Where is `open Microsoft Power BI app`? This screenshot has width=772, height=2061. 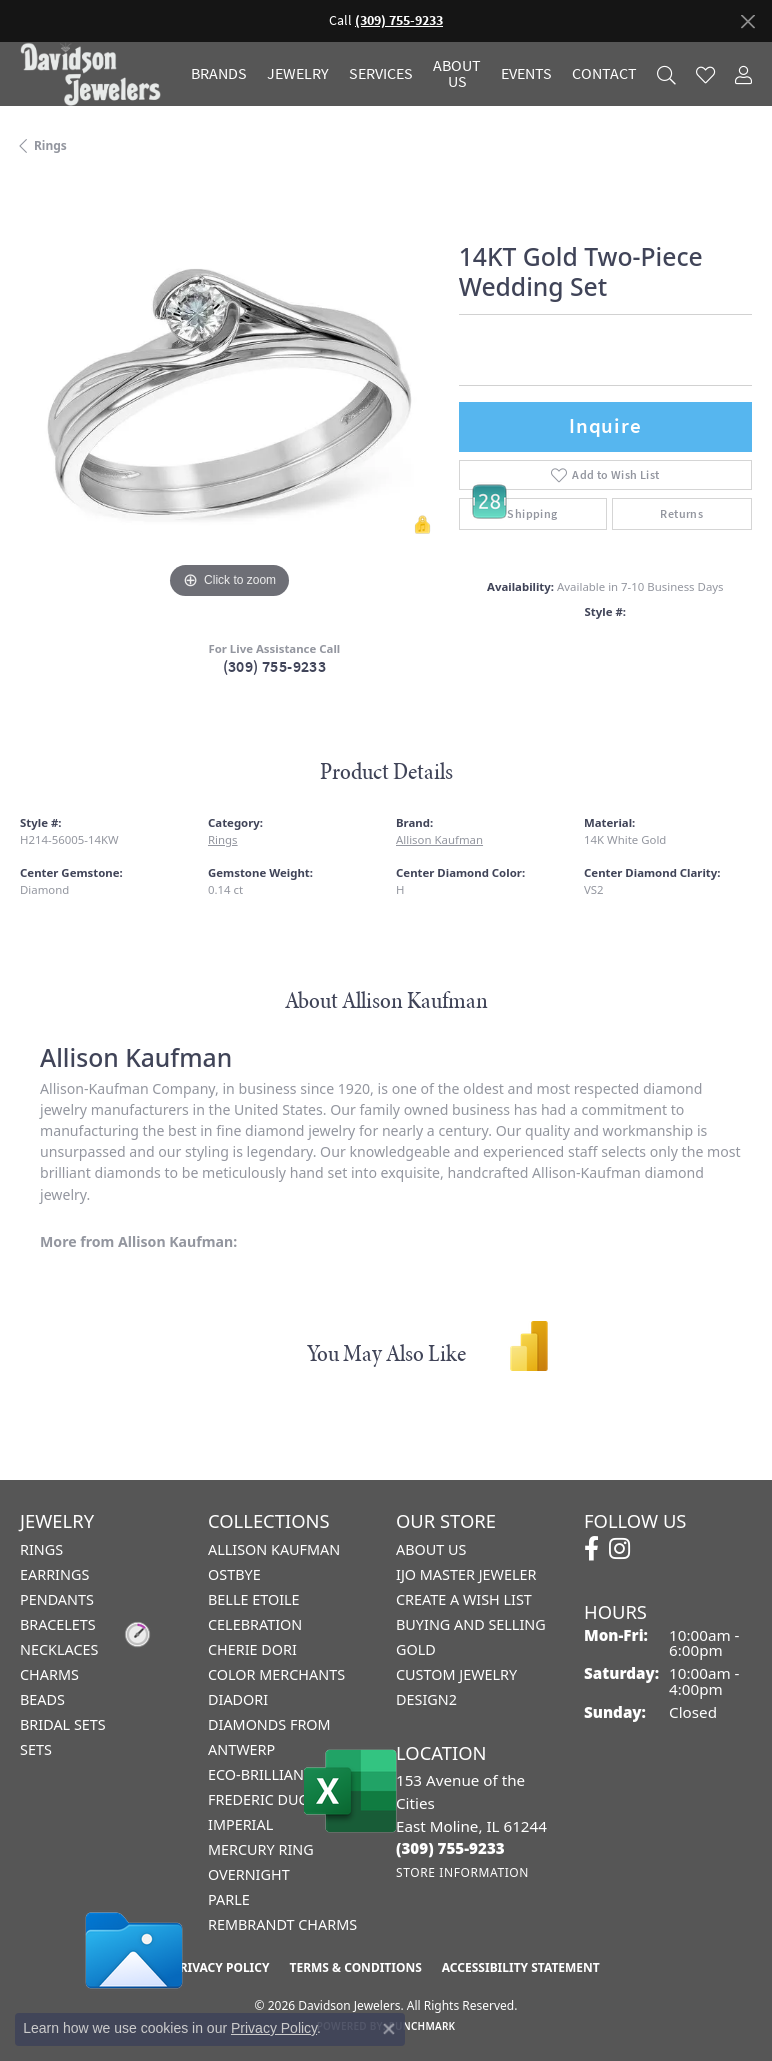 open Microsoft Power BI app is located at coordinates (529, 1346).